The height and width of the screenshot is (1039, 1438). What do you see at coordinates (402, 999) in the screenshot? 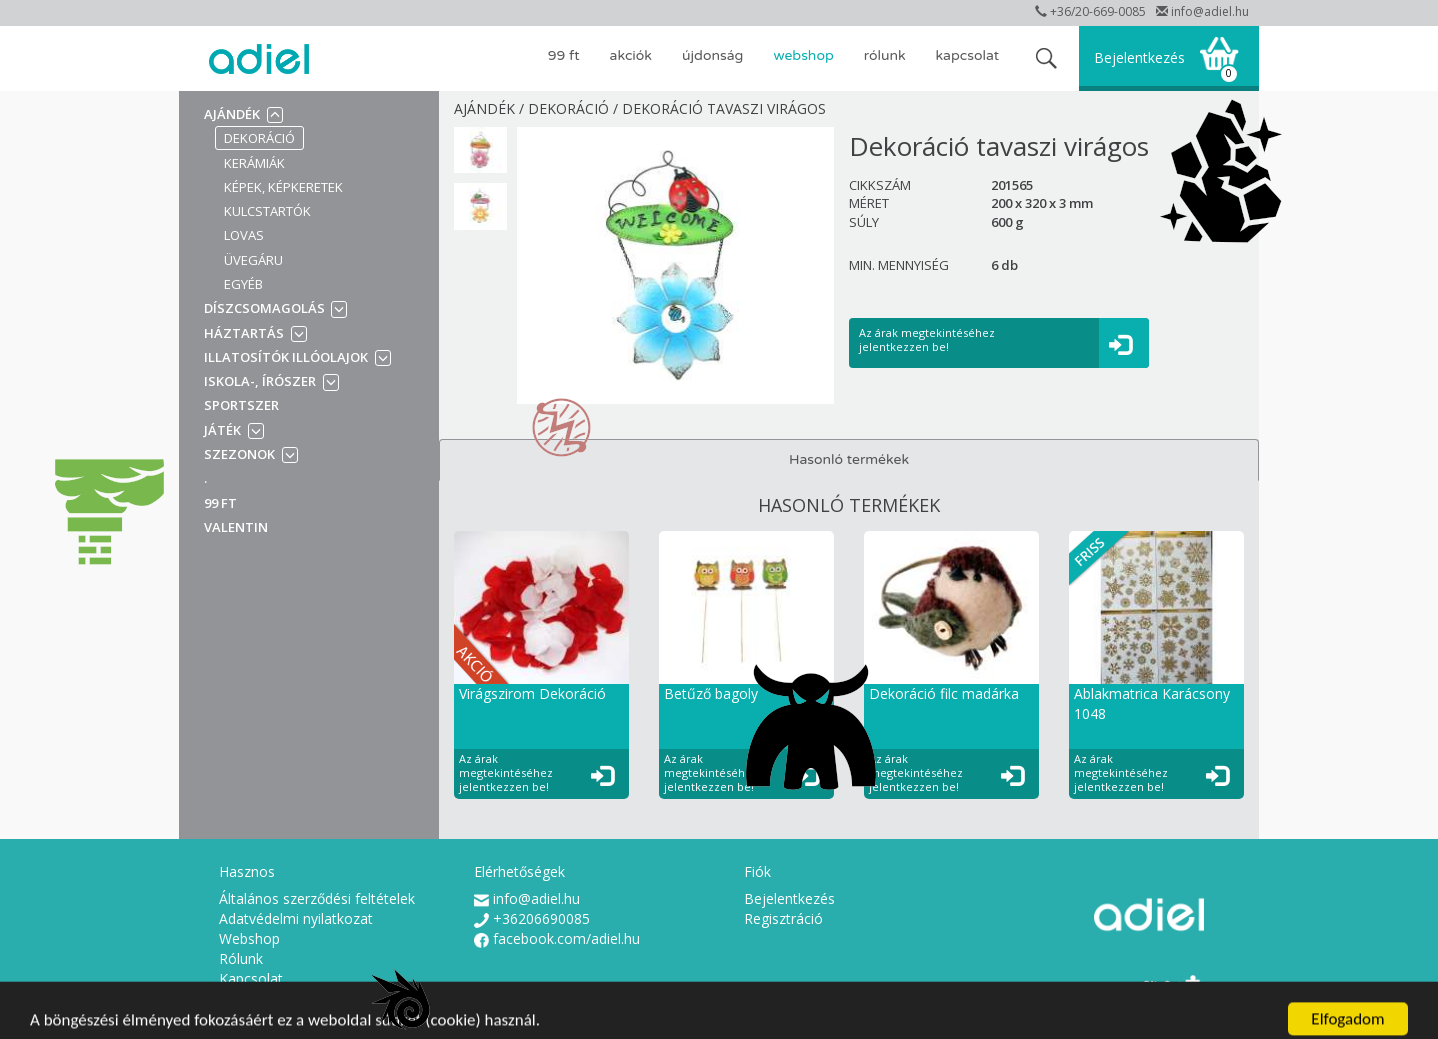
I see `select snail creature or enemy type in game` at bounding box center [402, 999].